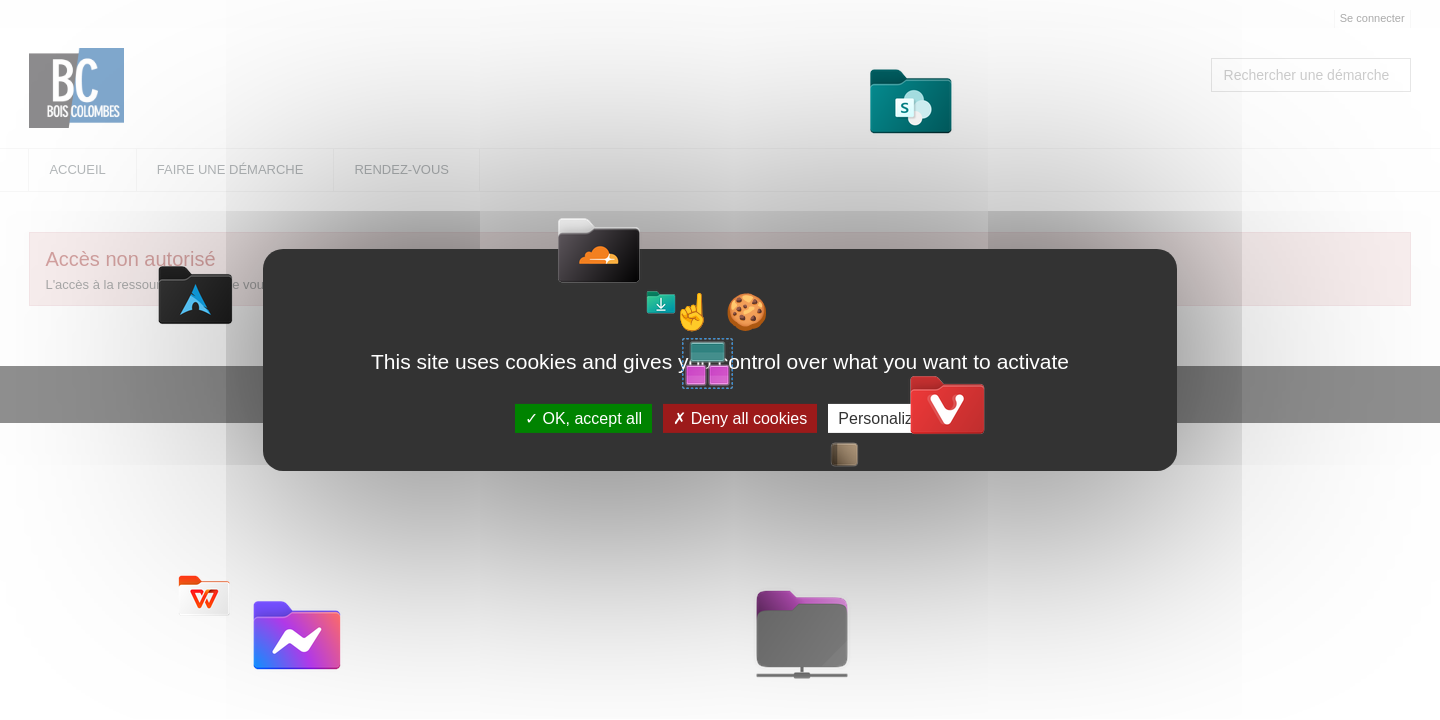 This screenshot has height=720, width=1440. What do you see at coordinates (661, 303) in the screenshot?
I see `open your downloads folder` at bounding box center [661, 303].